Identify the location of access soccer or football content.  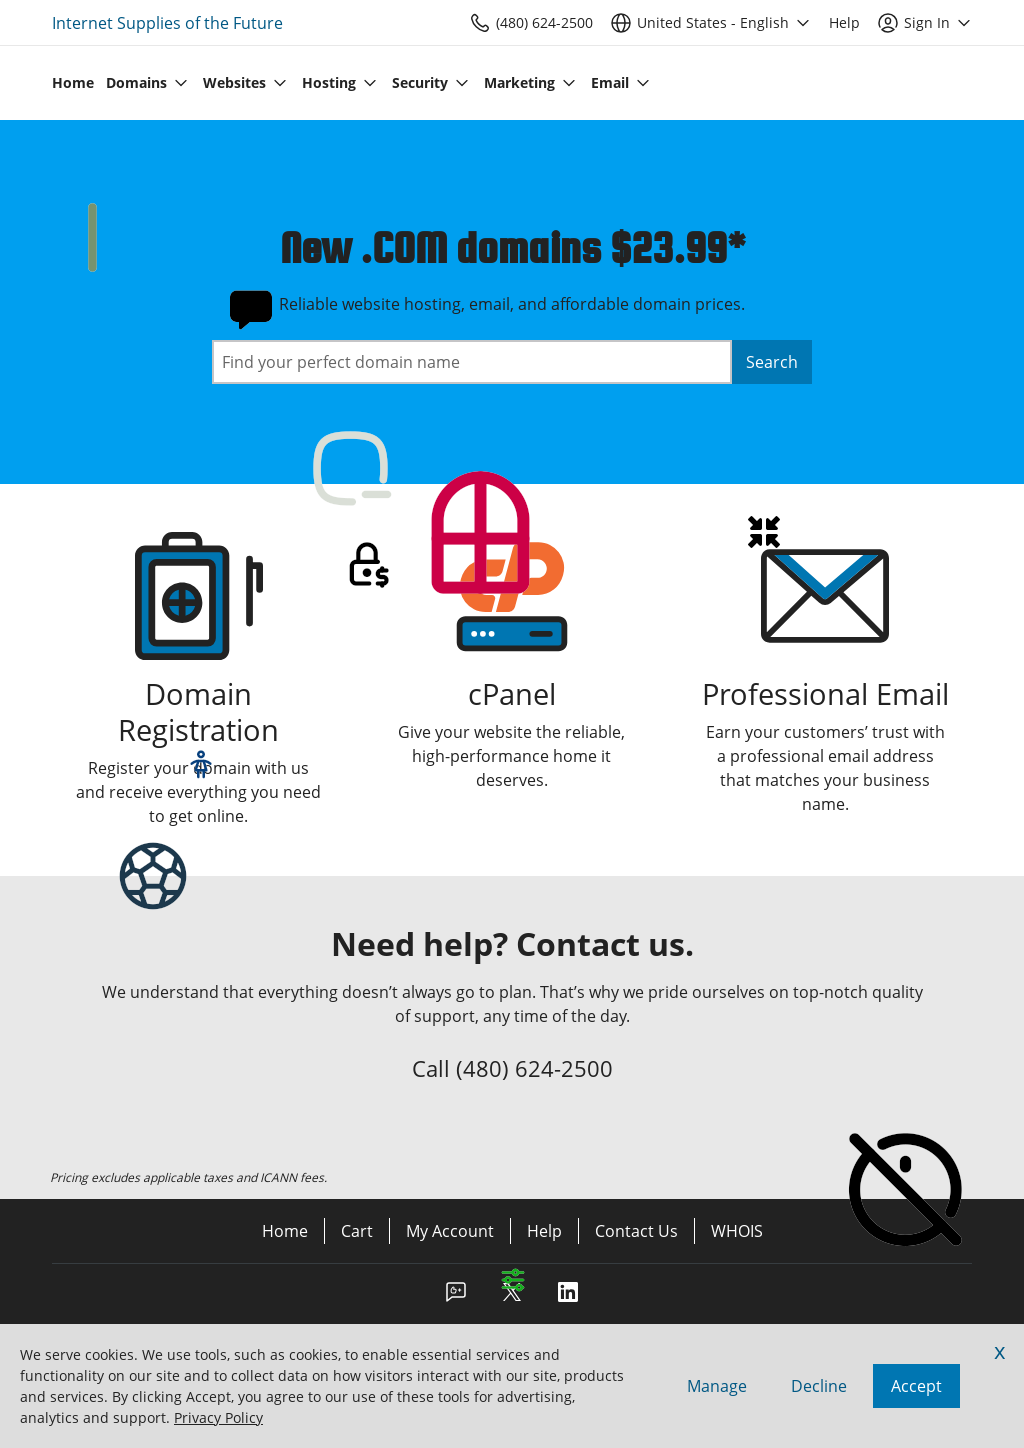
(153, 876).